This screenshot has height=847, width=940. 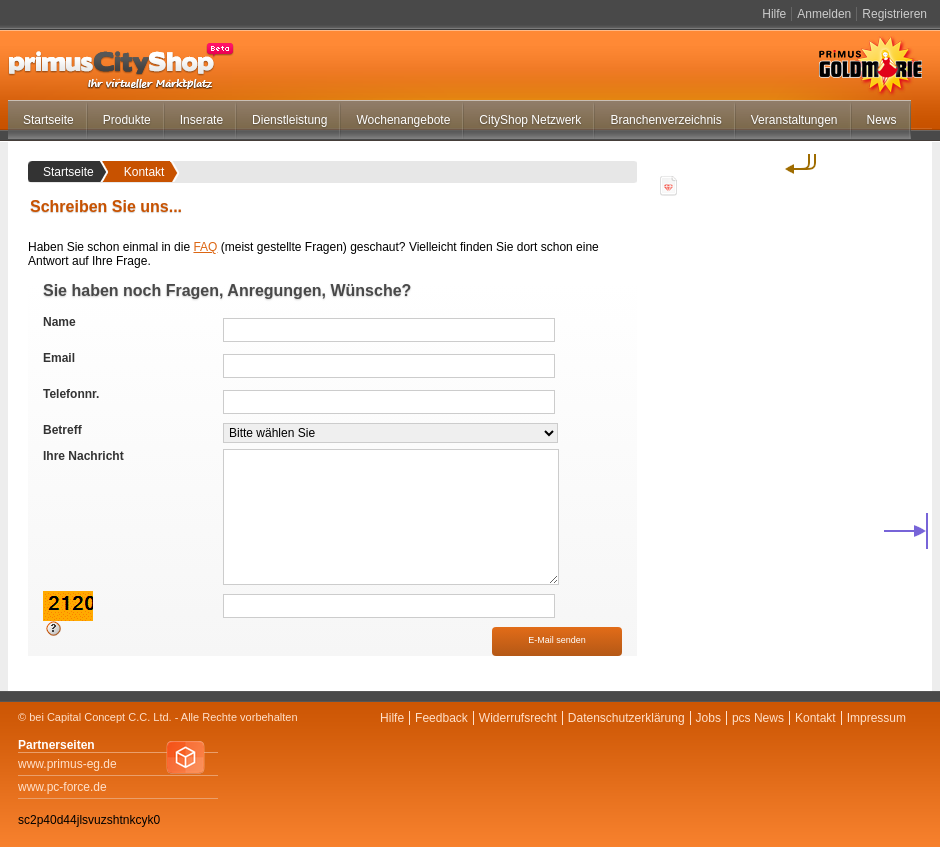 What do you see at coordinates (668, 185) in the screenshot?
I see `a ruby programming language source file` at bounding box center [668, 185].